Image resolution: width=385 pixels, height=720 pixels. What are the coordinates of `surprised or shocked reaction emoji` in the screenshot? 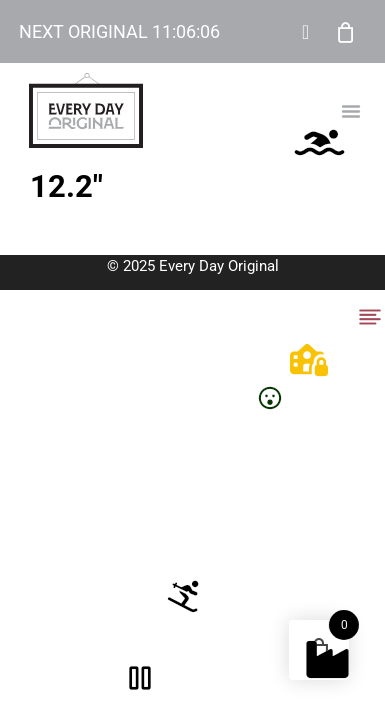 It's located at (270, 398).